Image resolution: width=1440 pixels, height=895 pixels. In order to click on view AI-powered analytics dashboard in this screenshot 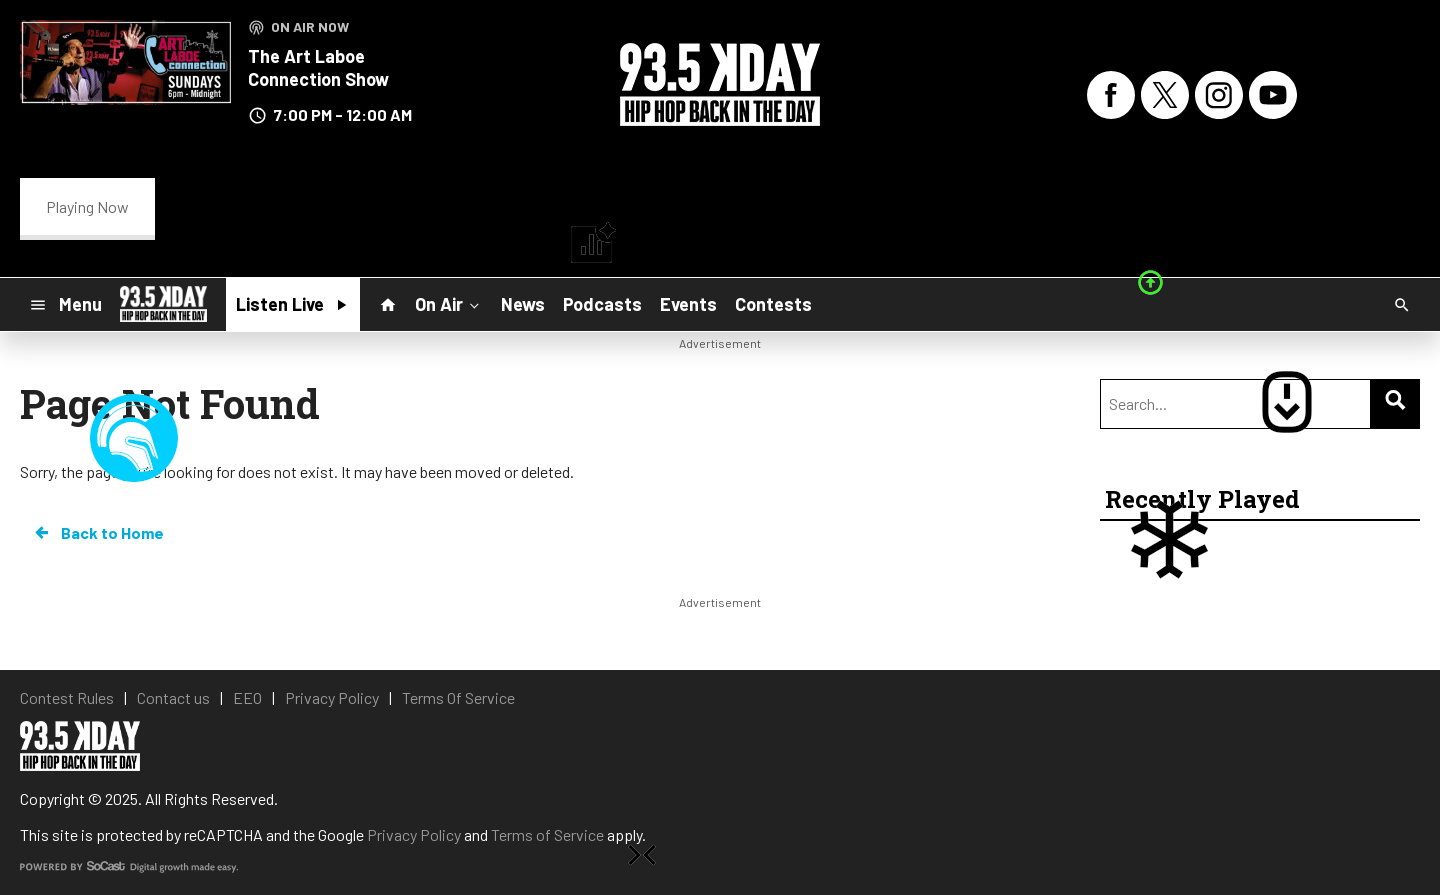, I will do `click(591, 244)`.